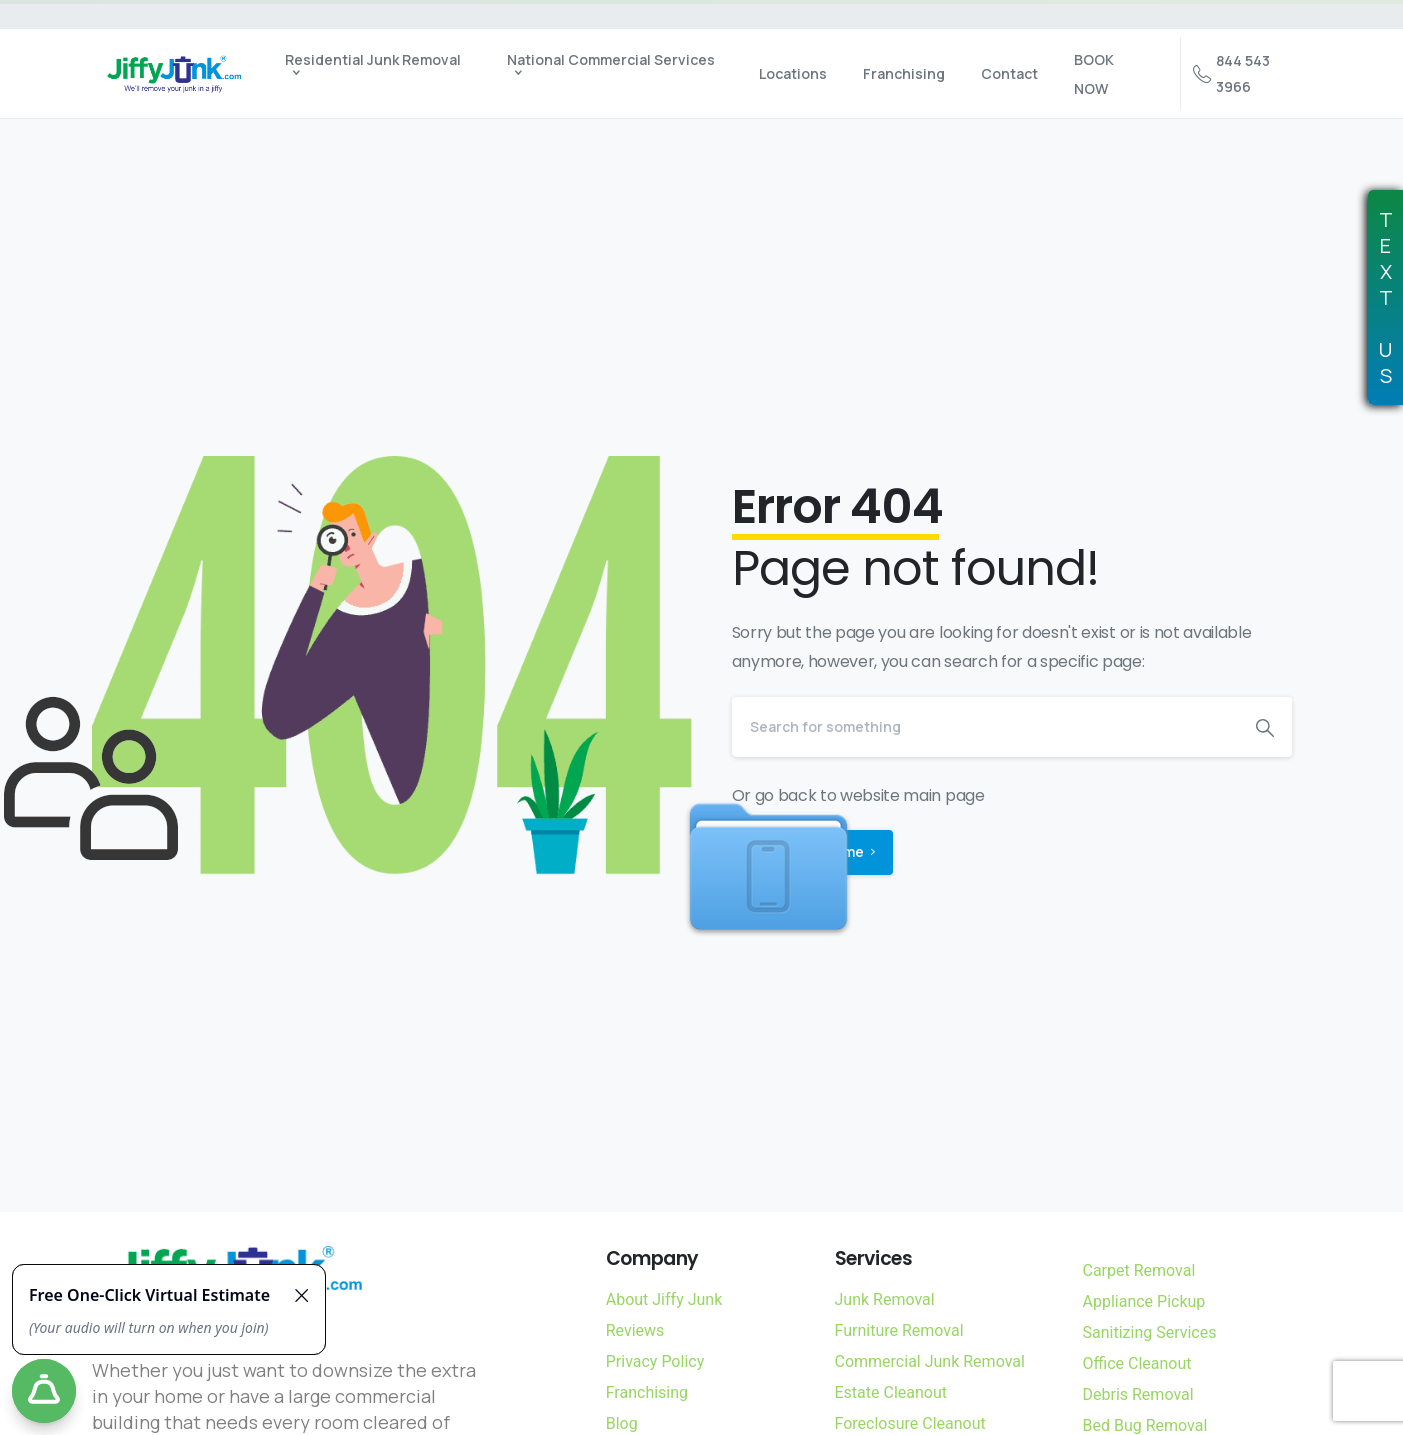  Describe the element at coordinates (91, 773) in the screenshot. I see `access user account settings` at that location.